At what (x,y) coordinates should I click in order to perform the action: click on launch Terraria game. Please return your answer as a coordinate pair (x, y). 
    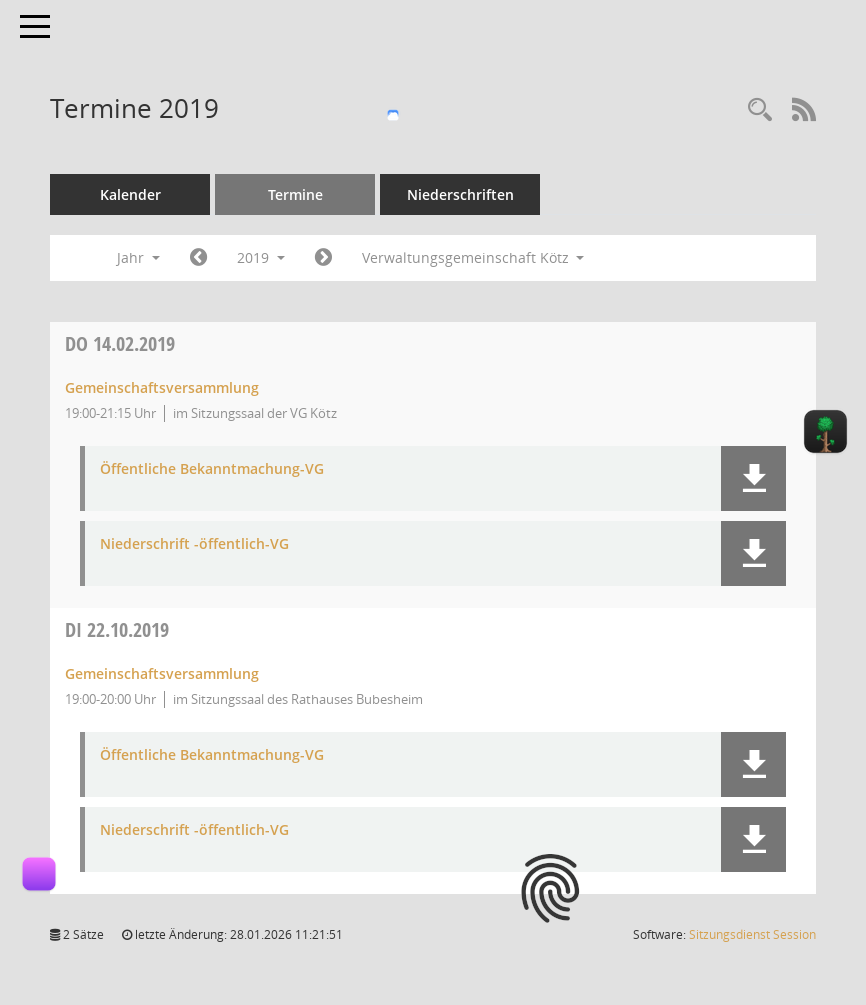
    Looking at the image, I should click on (825, 431).